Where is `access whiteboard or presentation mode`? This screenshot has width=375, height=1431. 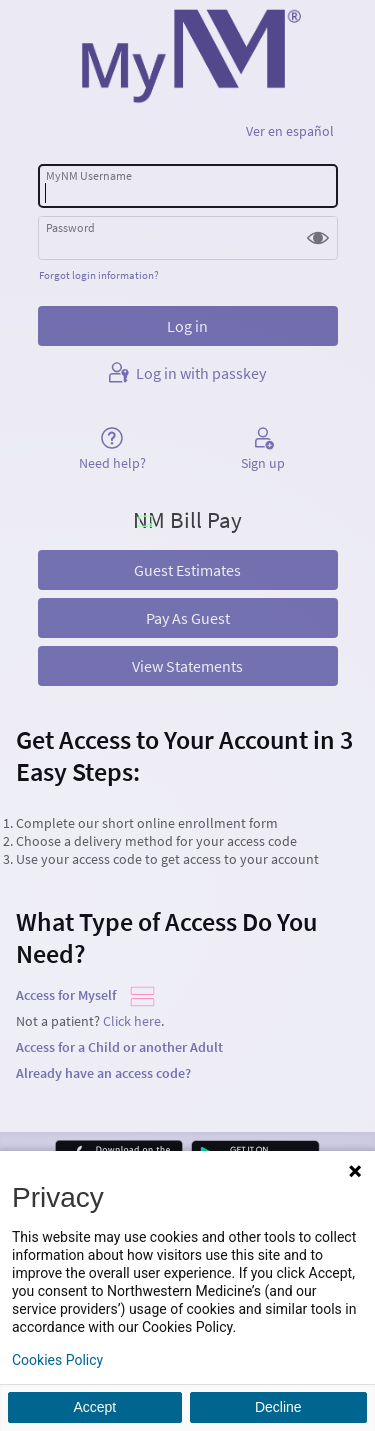
access whiteboard or presentation mode is located at coordinates (145, 521).